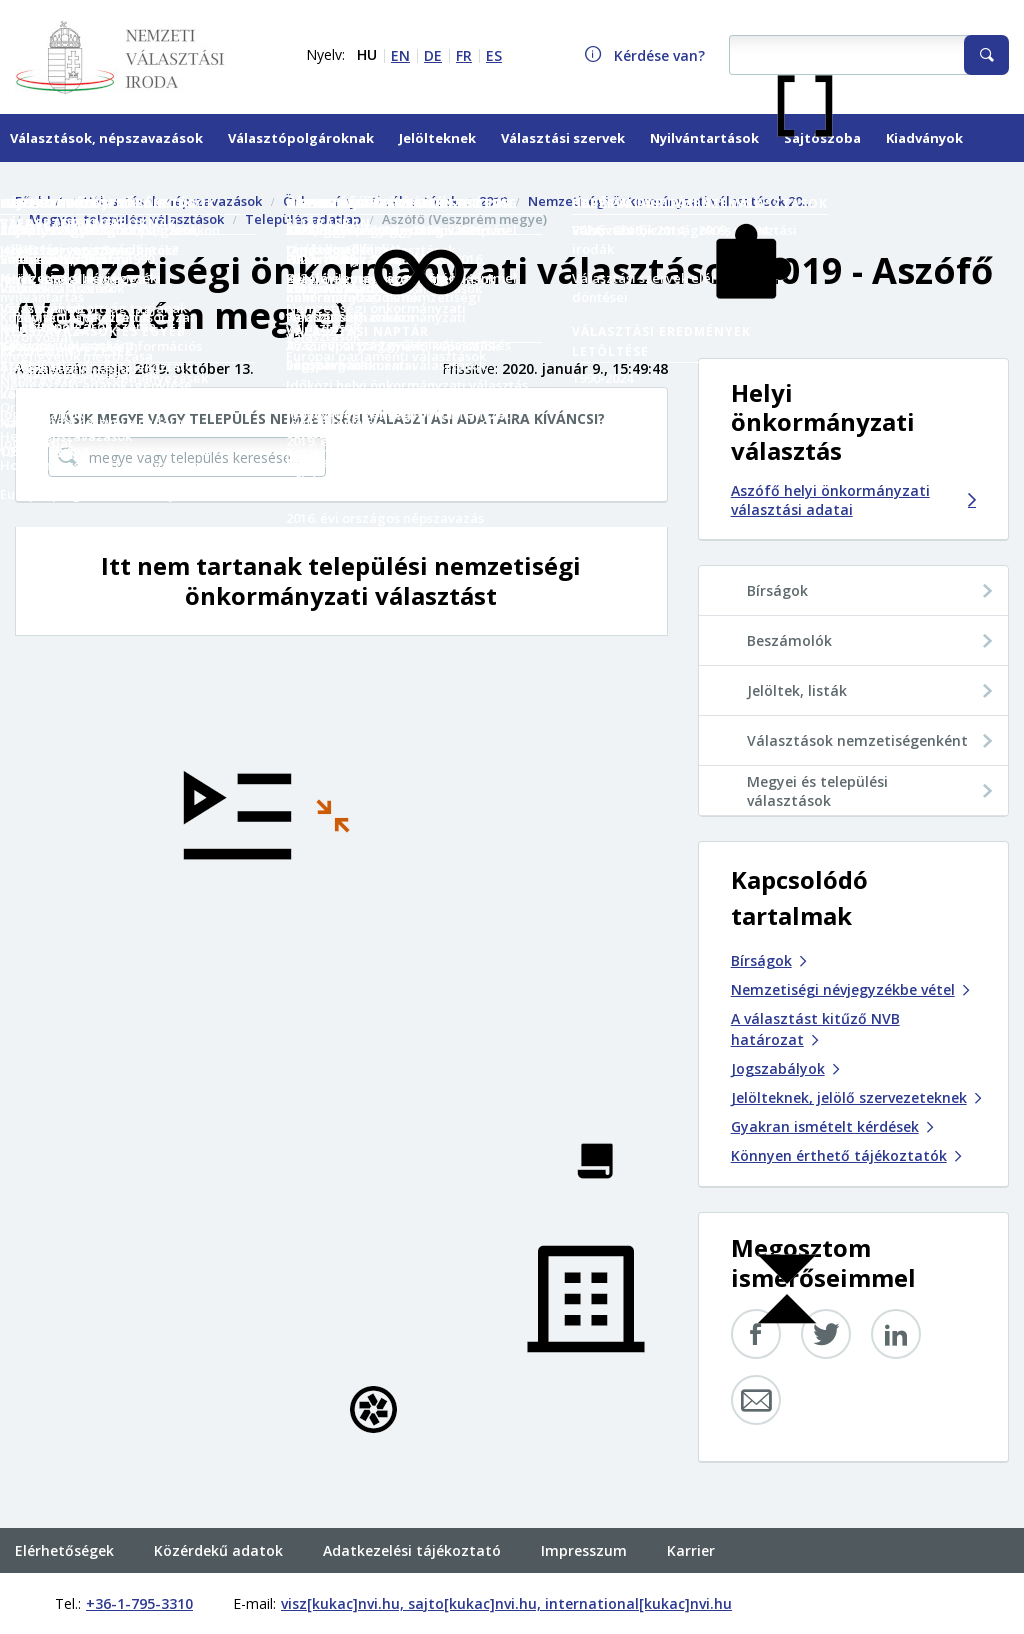 The height and width of the screenshot is (1634, 1024). I want to click on collapse or minimize an expanded view, so click(333, 816).